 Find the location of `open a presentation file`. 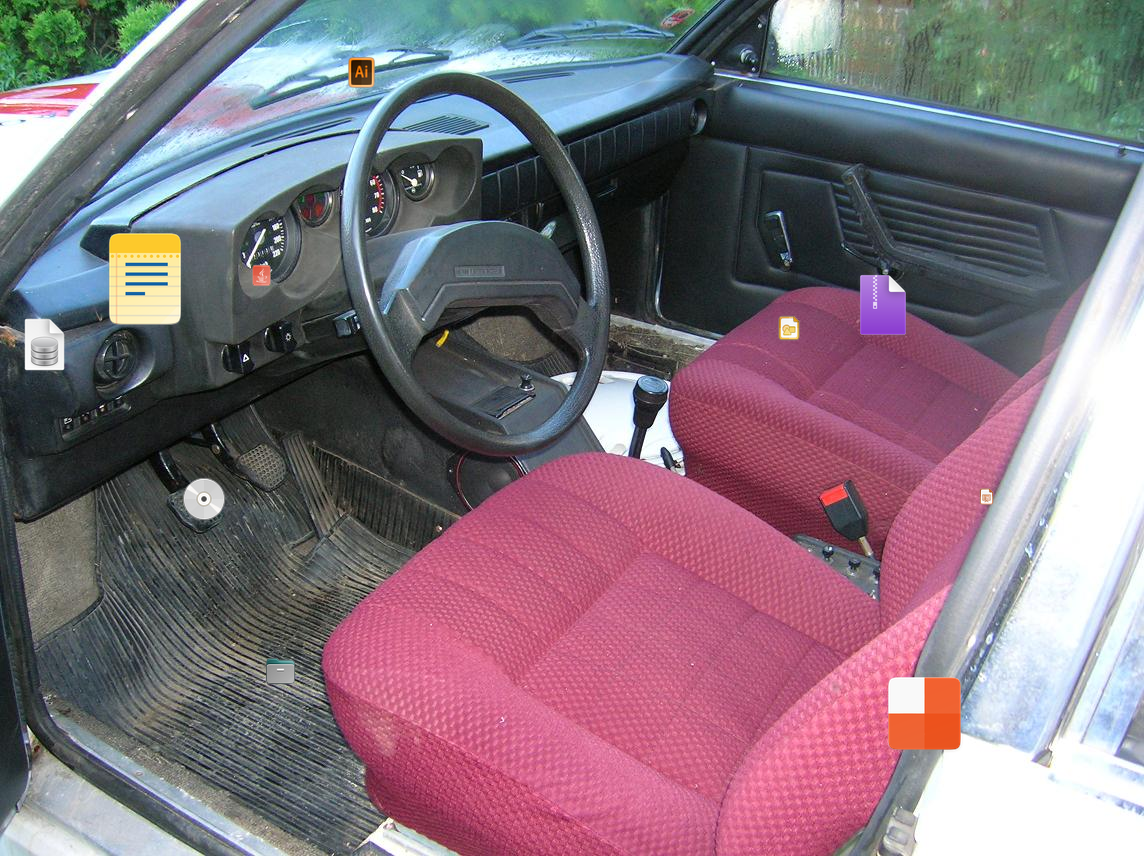

open a presentation file is located at coordinates (986, 496).